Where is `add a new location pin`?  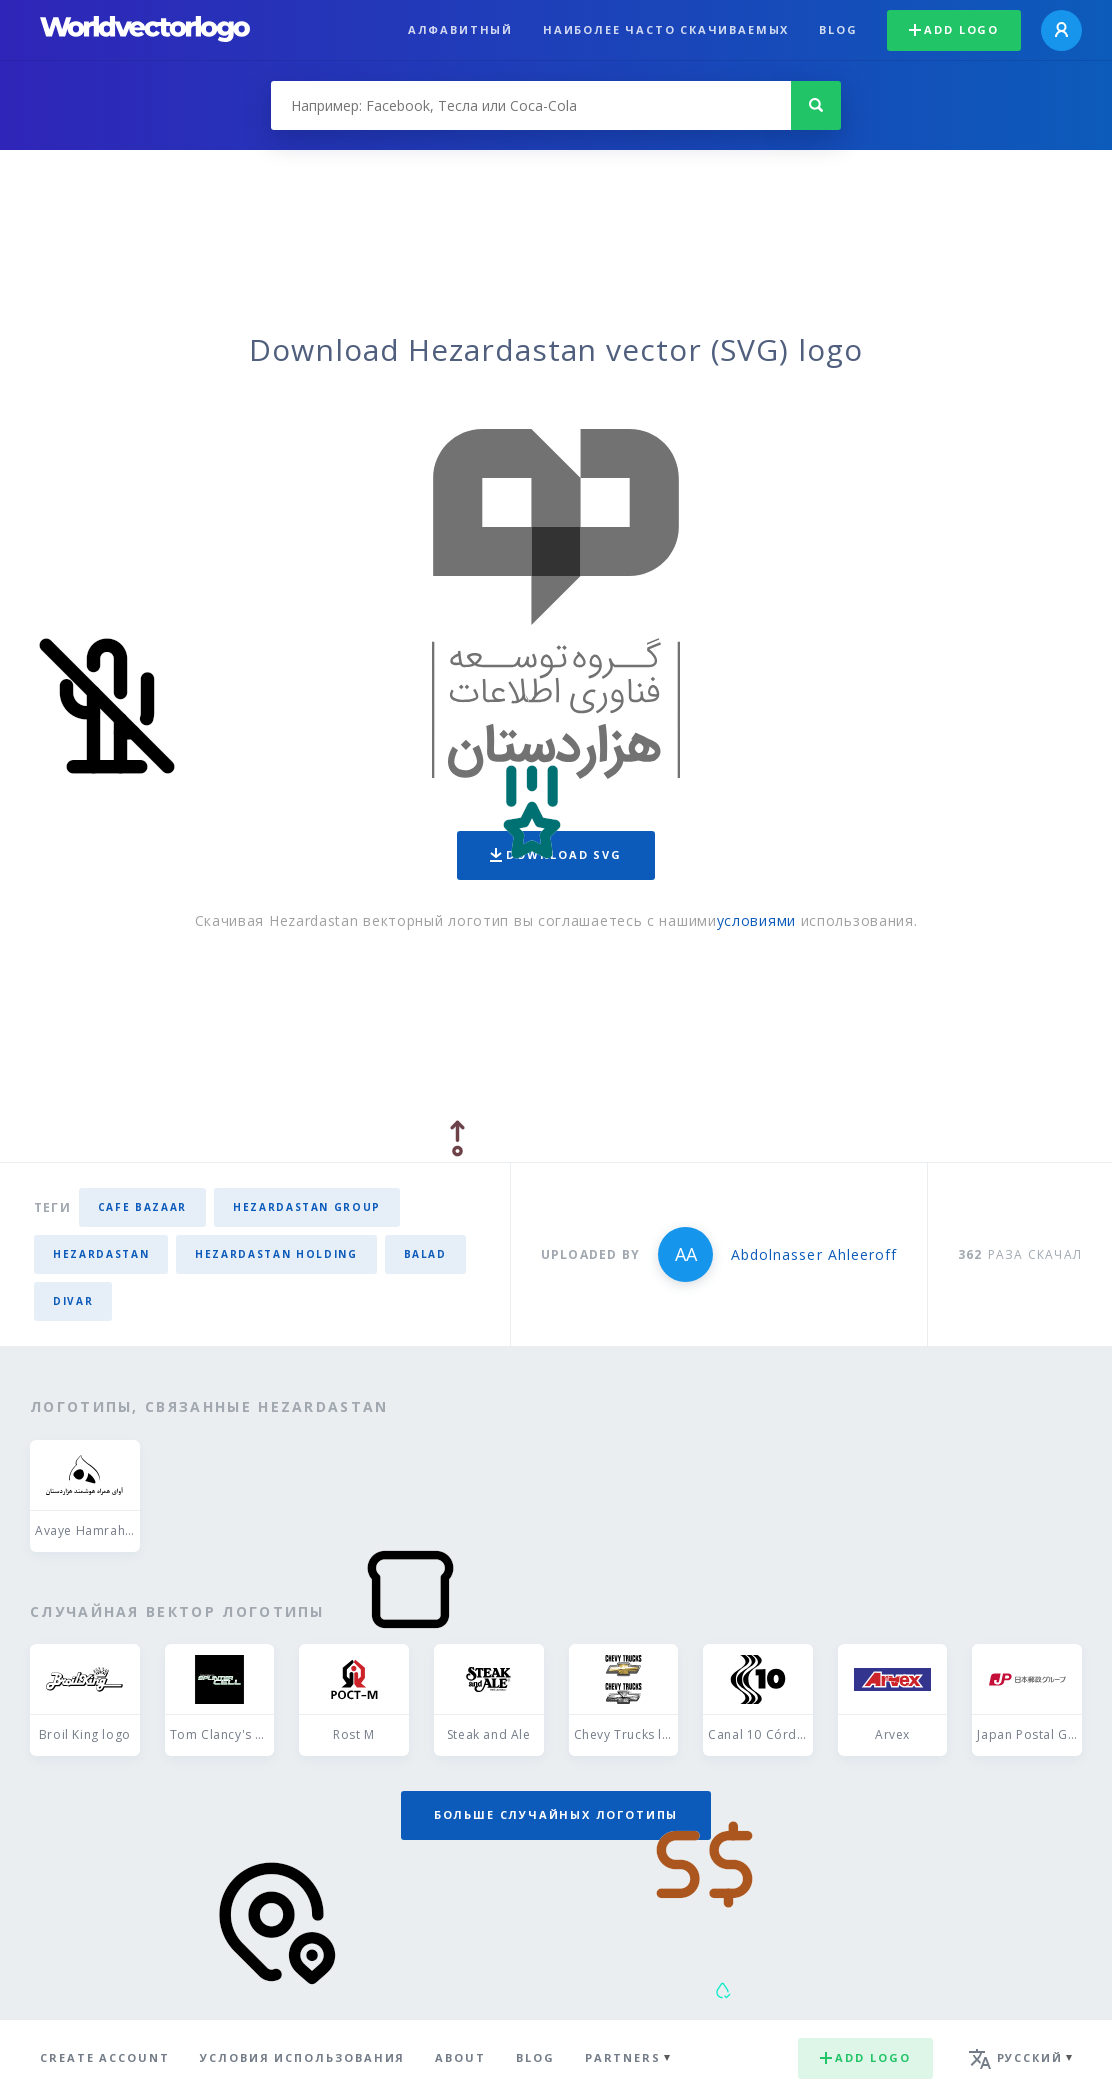 add a new location pin is located at coordinates (271, 1920).